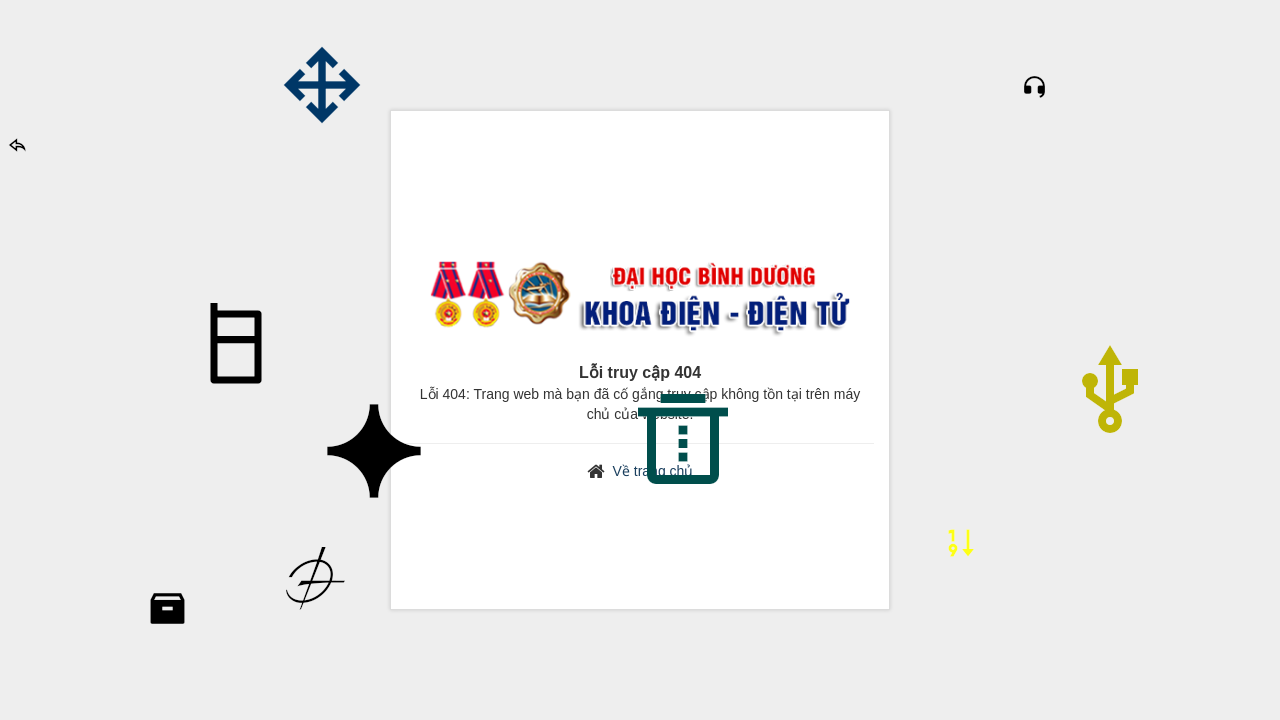 The image size is (1280, 720). Describe the element at coordinates (1034, 86) in the screenshot. I see `contact customer support` at that location.